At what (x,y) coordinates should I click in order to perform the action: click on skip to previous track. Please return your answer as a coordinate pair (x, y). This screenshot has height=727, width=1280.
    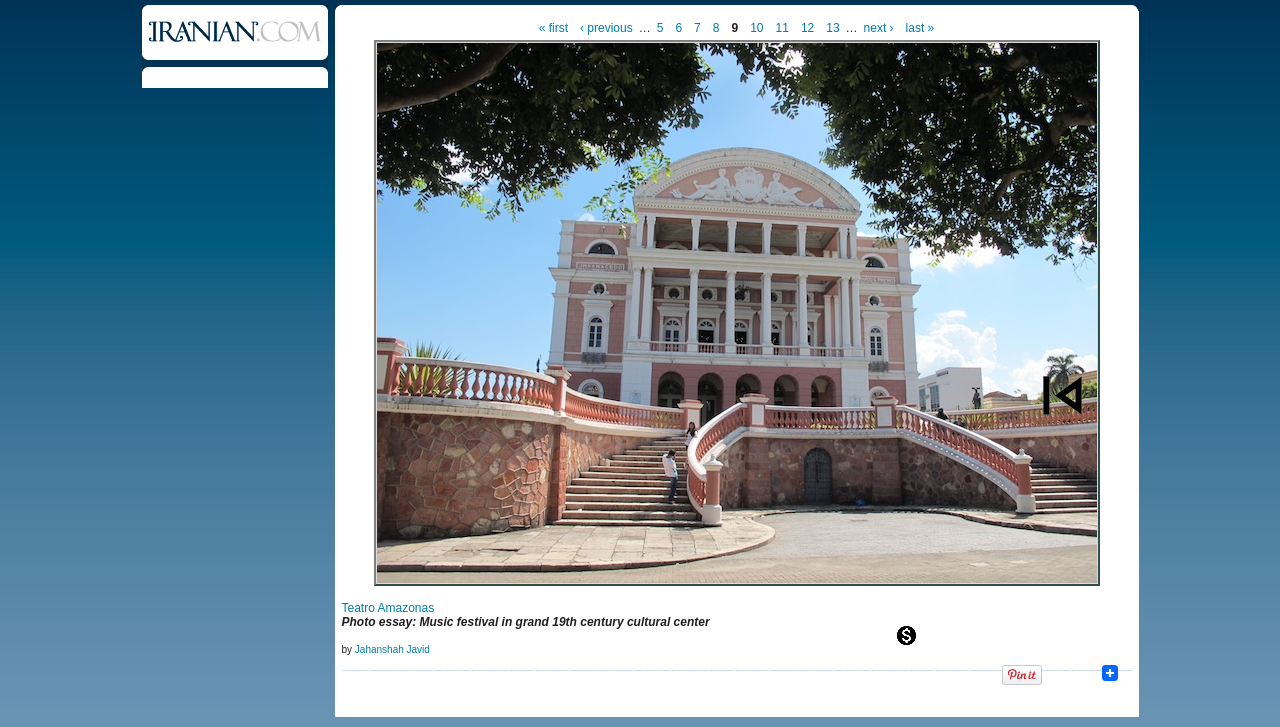
    Looking at the image, I should click on (1062, 395).